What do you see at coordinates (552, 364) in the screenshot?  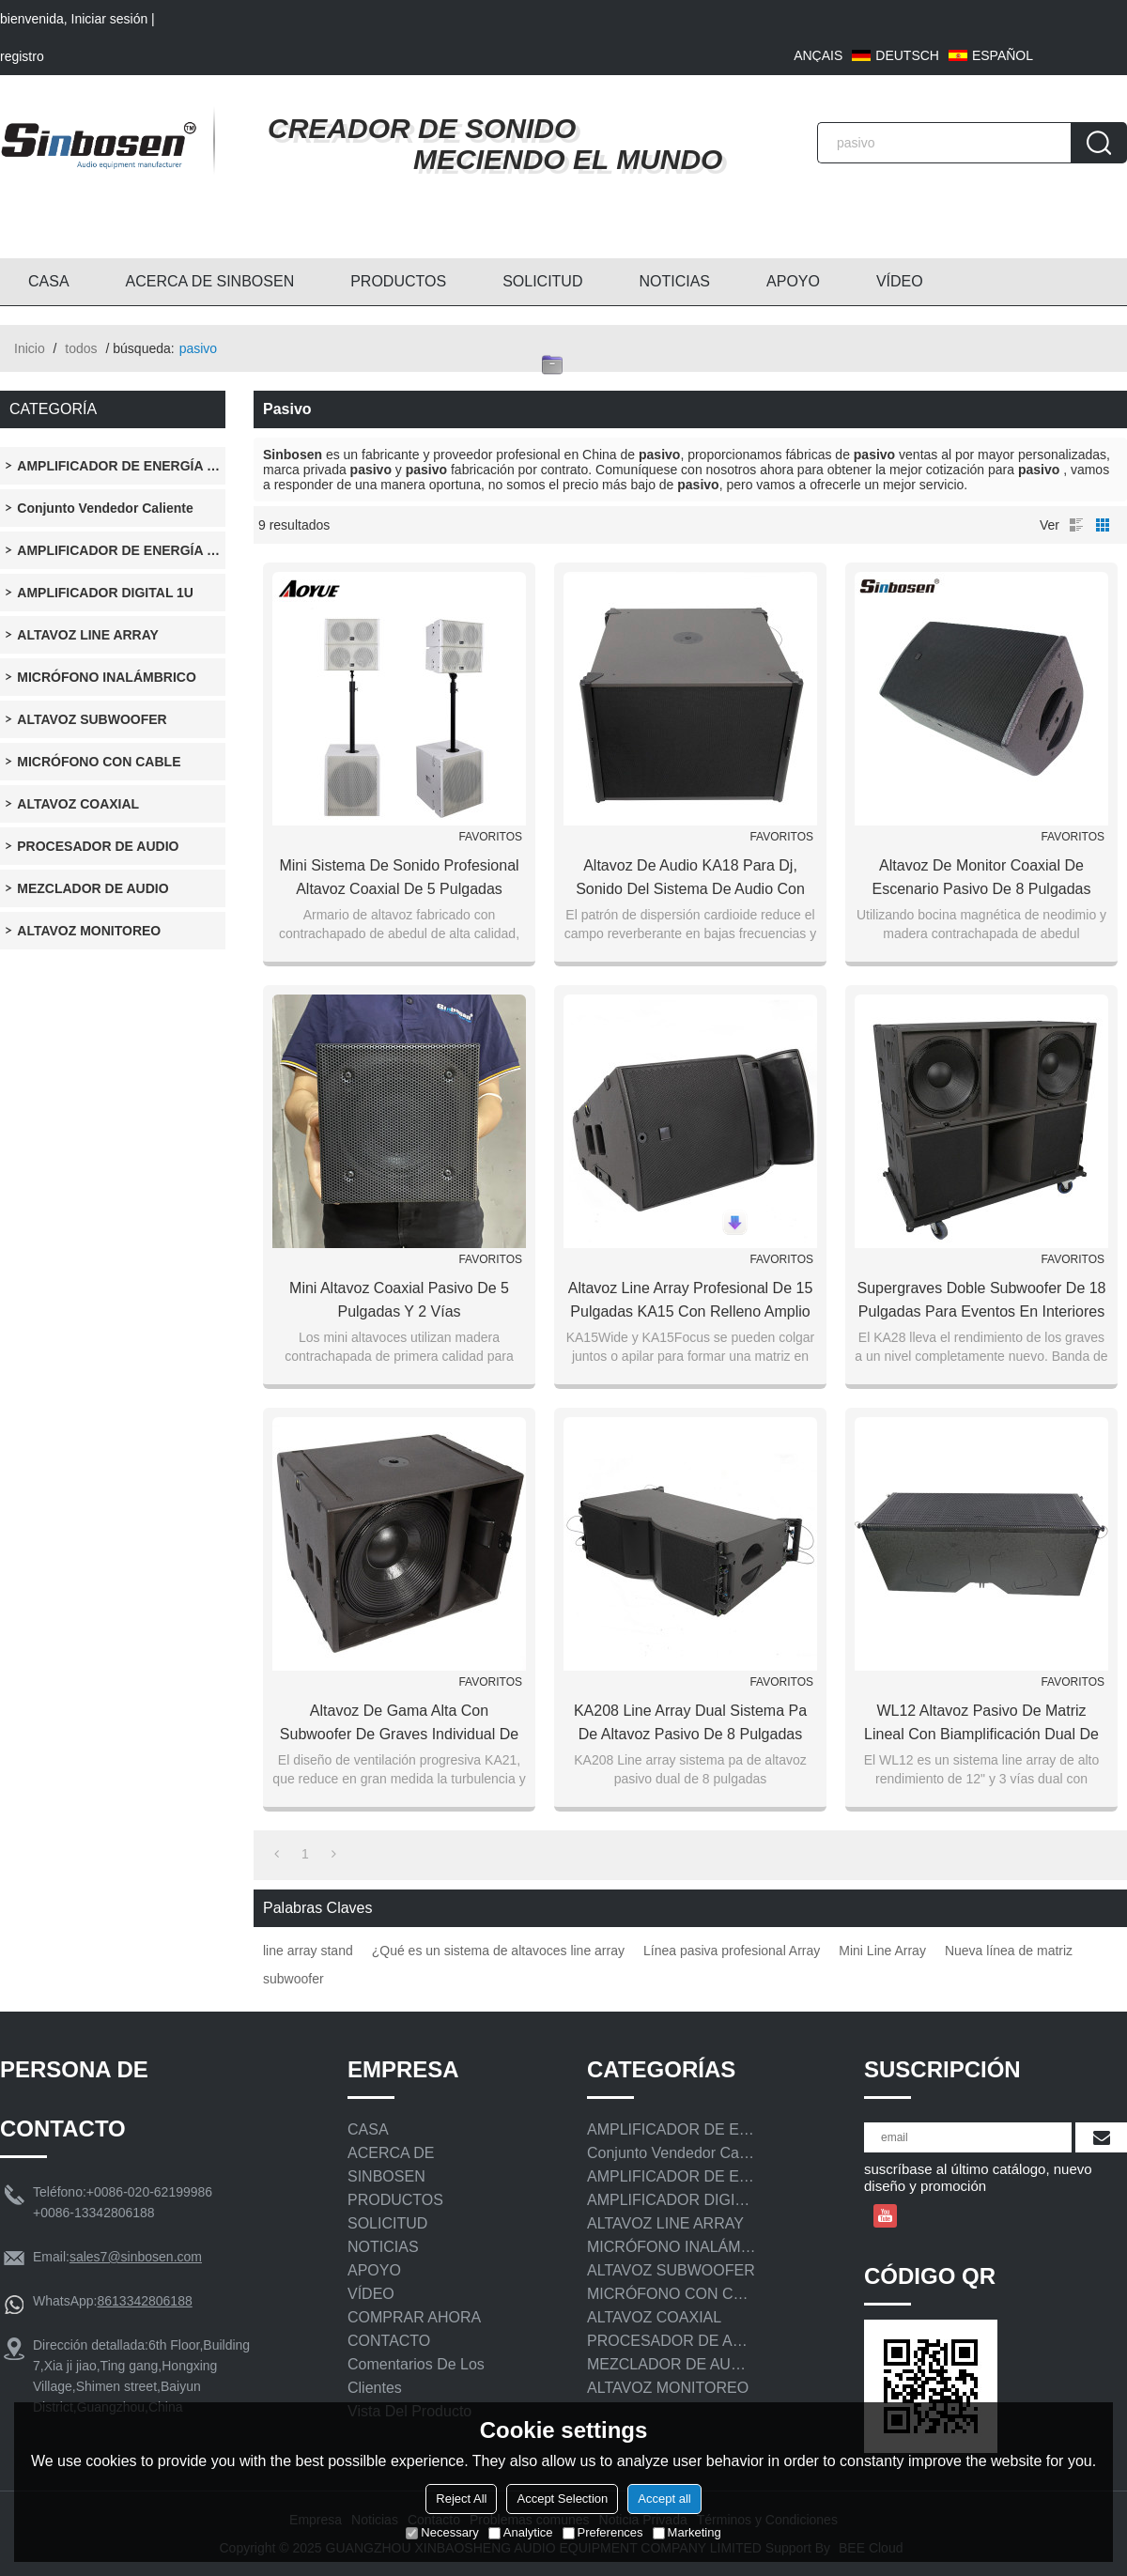 I see `open the file manager application` at bounding box center [552, 364].